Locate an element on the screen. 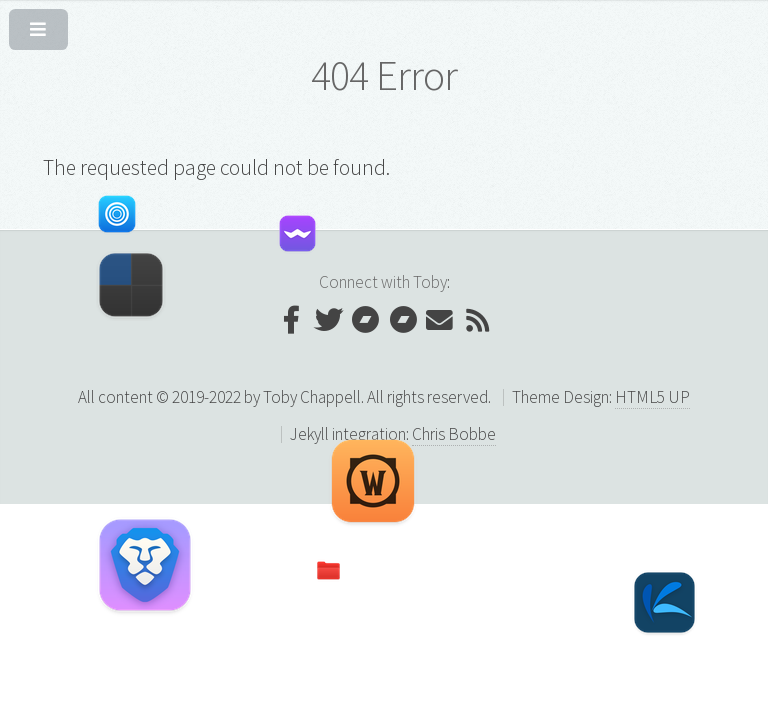 This screenshot has height=720, width=768. launch the KaOS linux distribution app is located at coordinates (664, 602).